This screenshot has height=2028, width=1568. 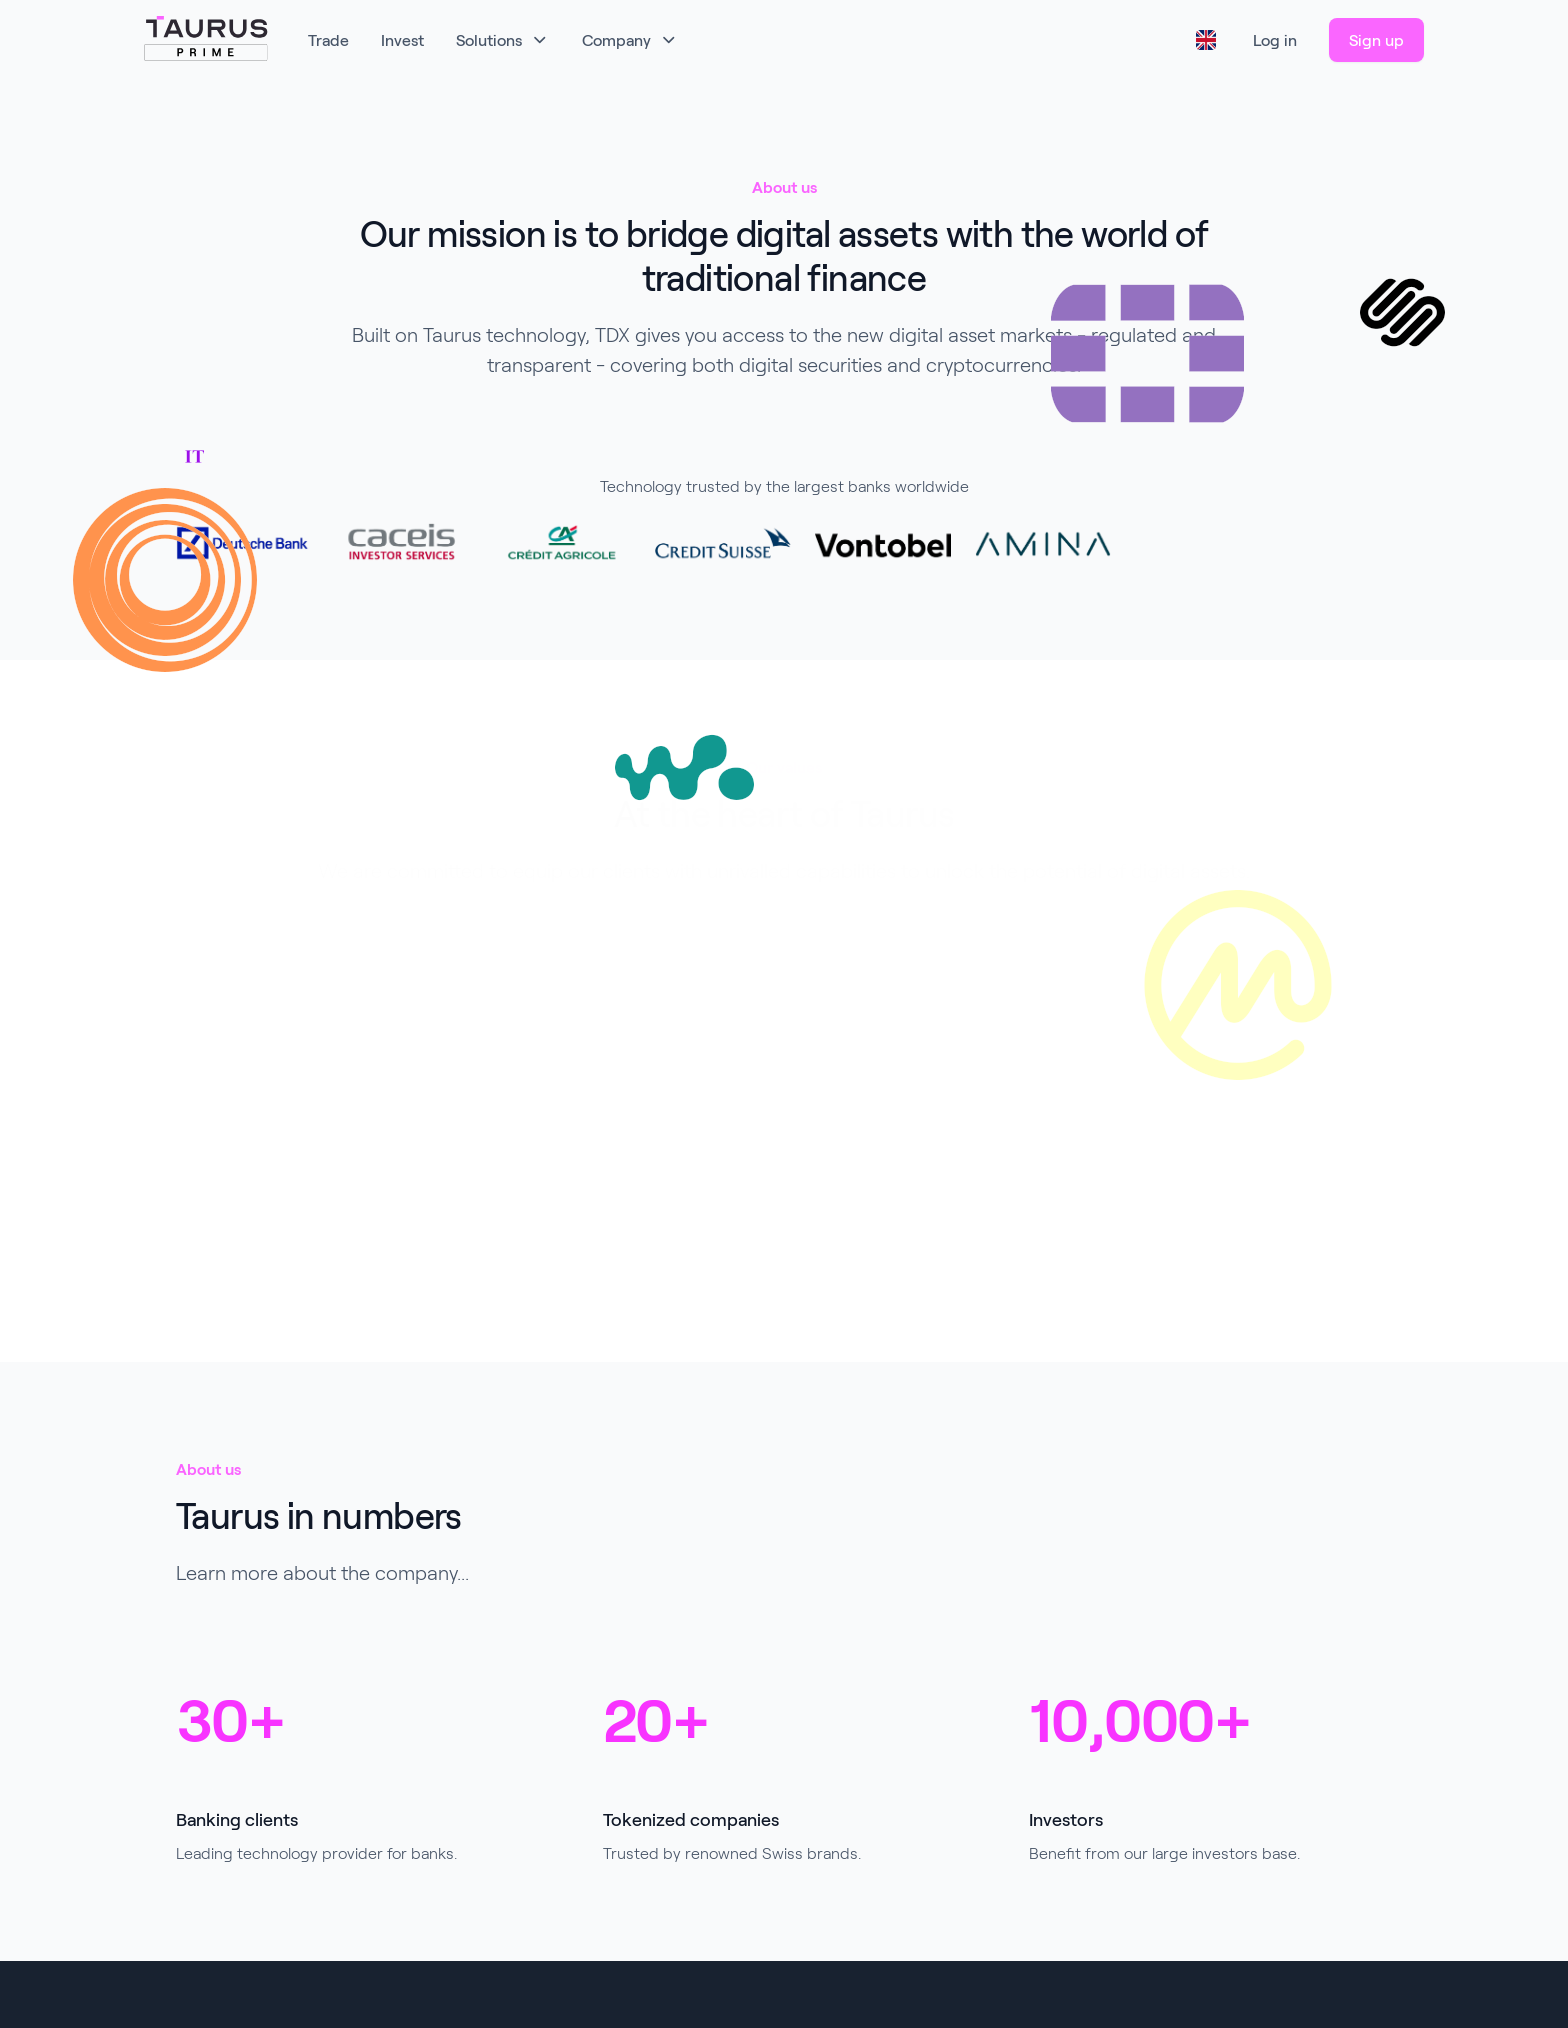 I want to click on fortinet brand logo, so click(x=1147, y=353).